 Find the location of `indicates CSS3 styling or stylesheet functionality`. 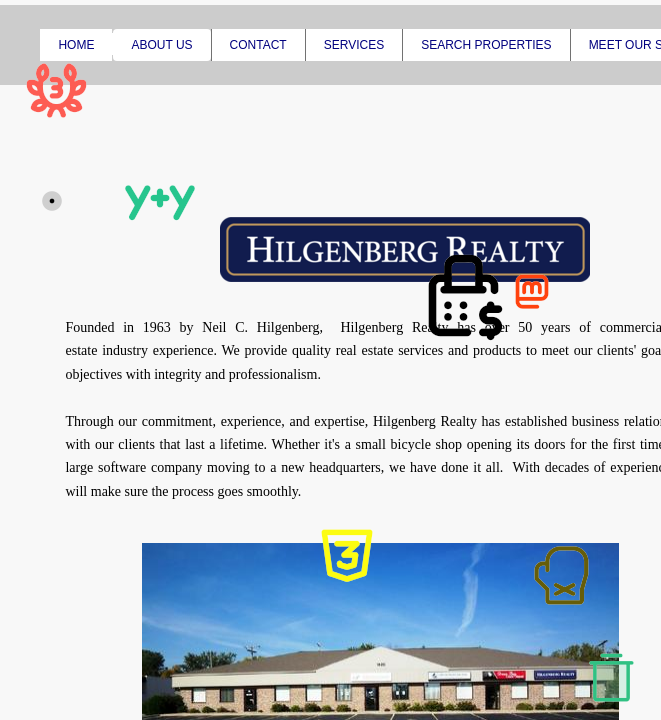

indicates CSS3 styling or stylesheet functionality is located at coordinates (347, 555).